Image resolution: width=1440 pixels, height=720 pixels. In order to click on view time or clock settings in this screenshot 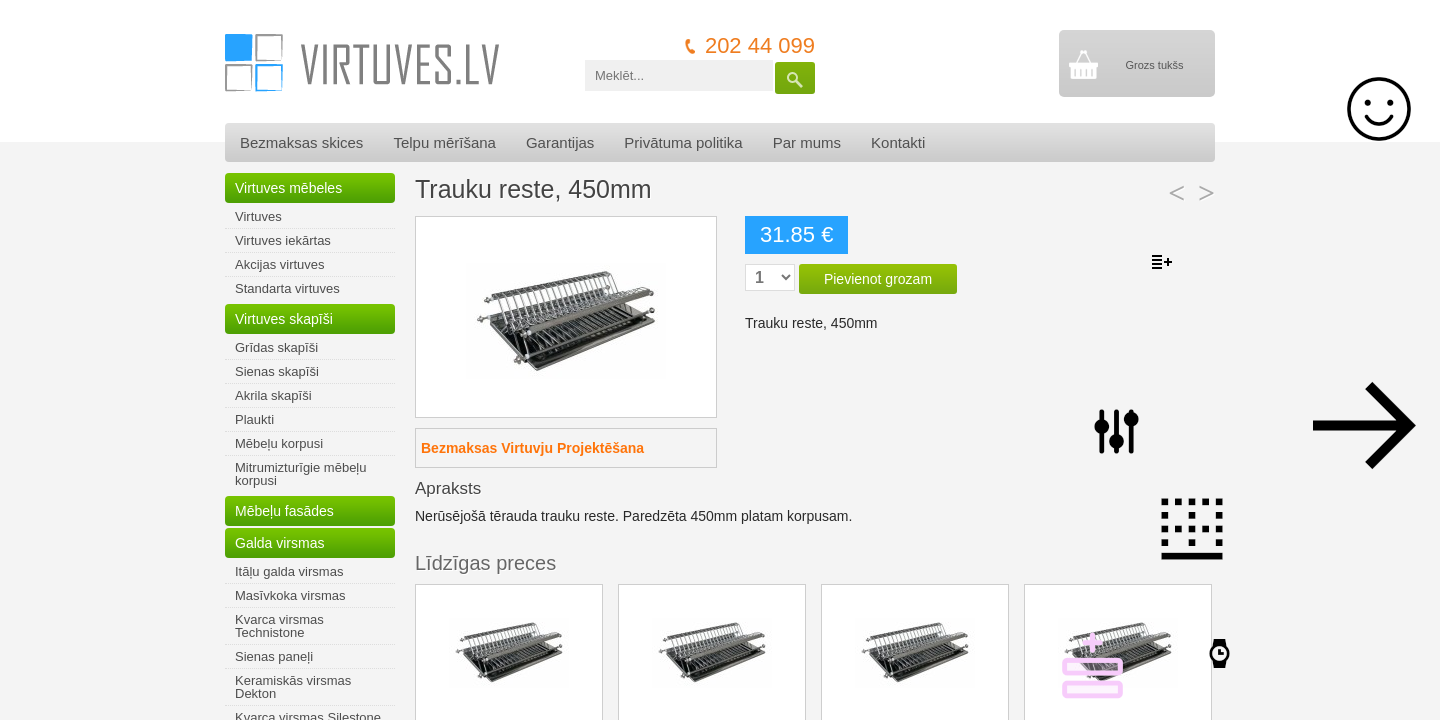, I will do `click(1219, 653)`.